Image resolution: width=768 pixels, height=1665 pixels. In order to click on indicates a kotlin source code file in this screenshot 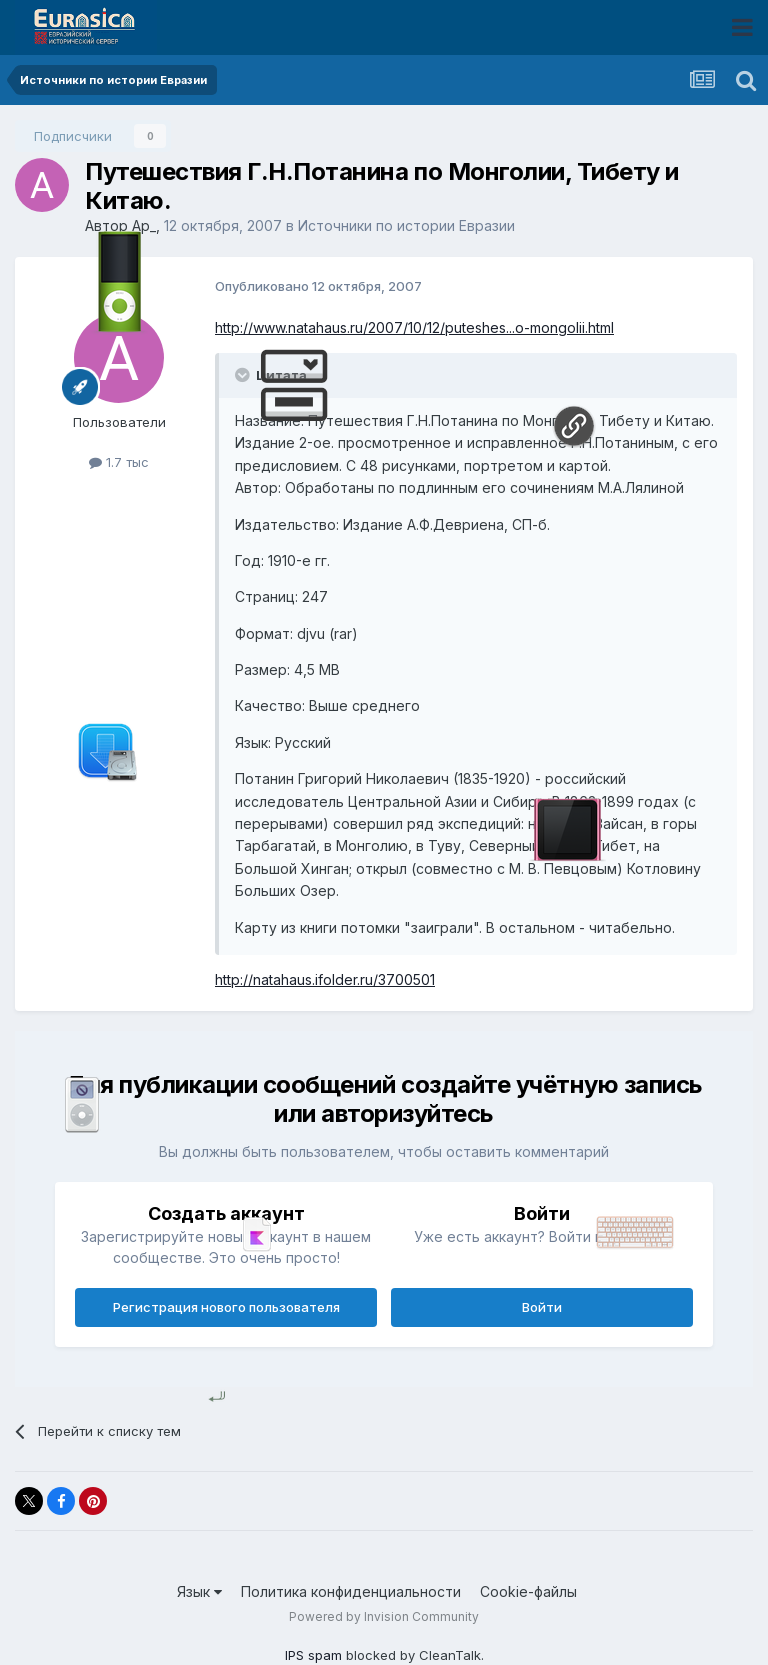, I will do `click(257, 1234)`.